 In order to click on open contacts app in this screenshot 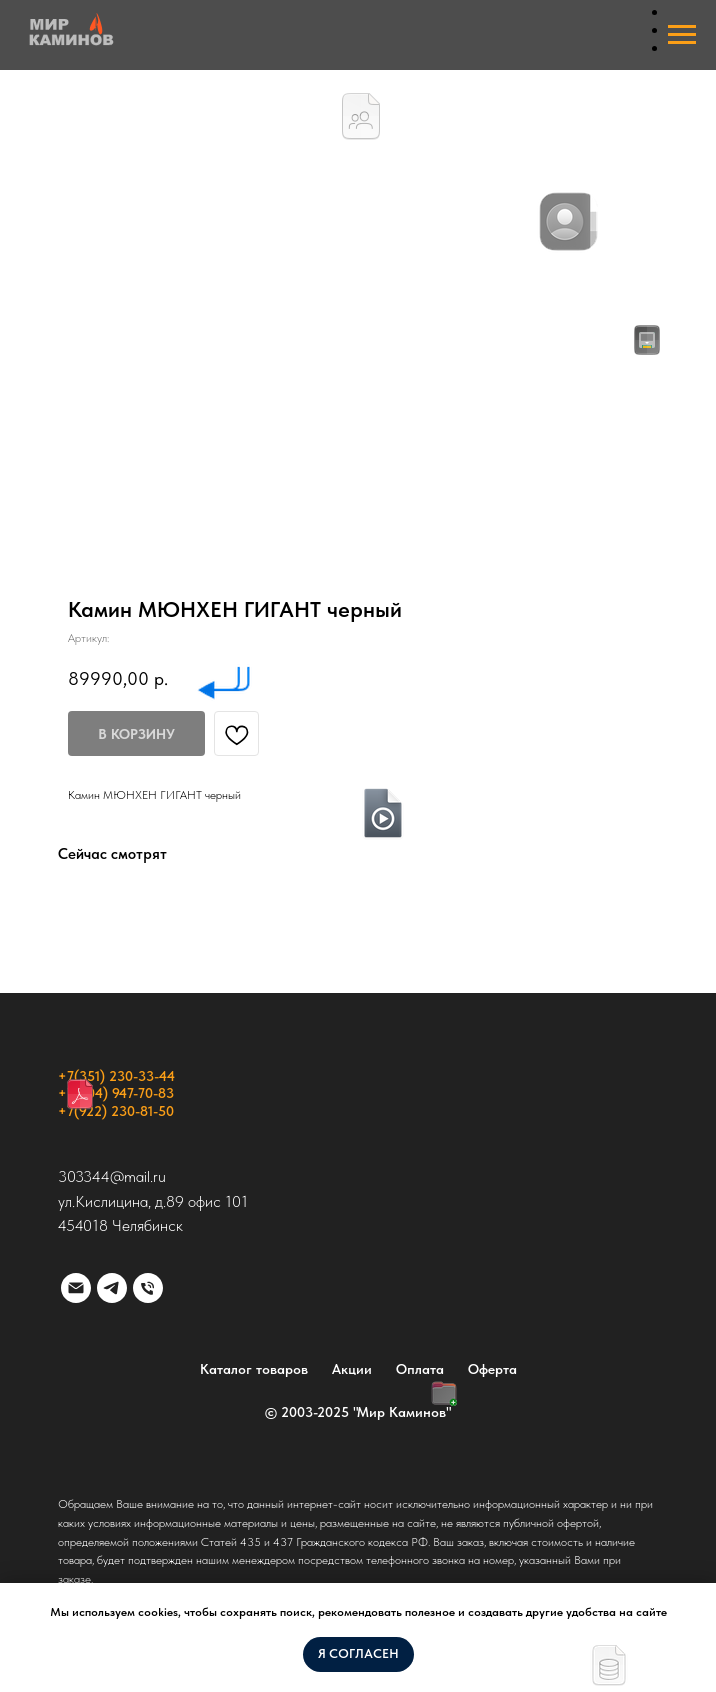, I will do `click(568, 221)`.